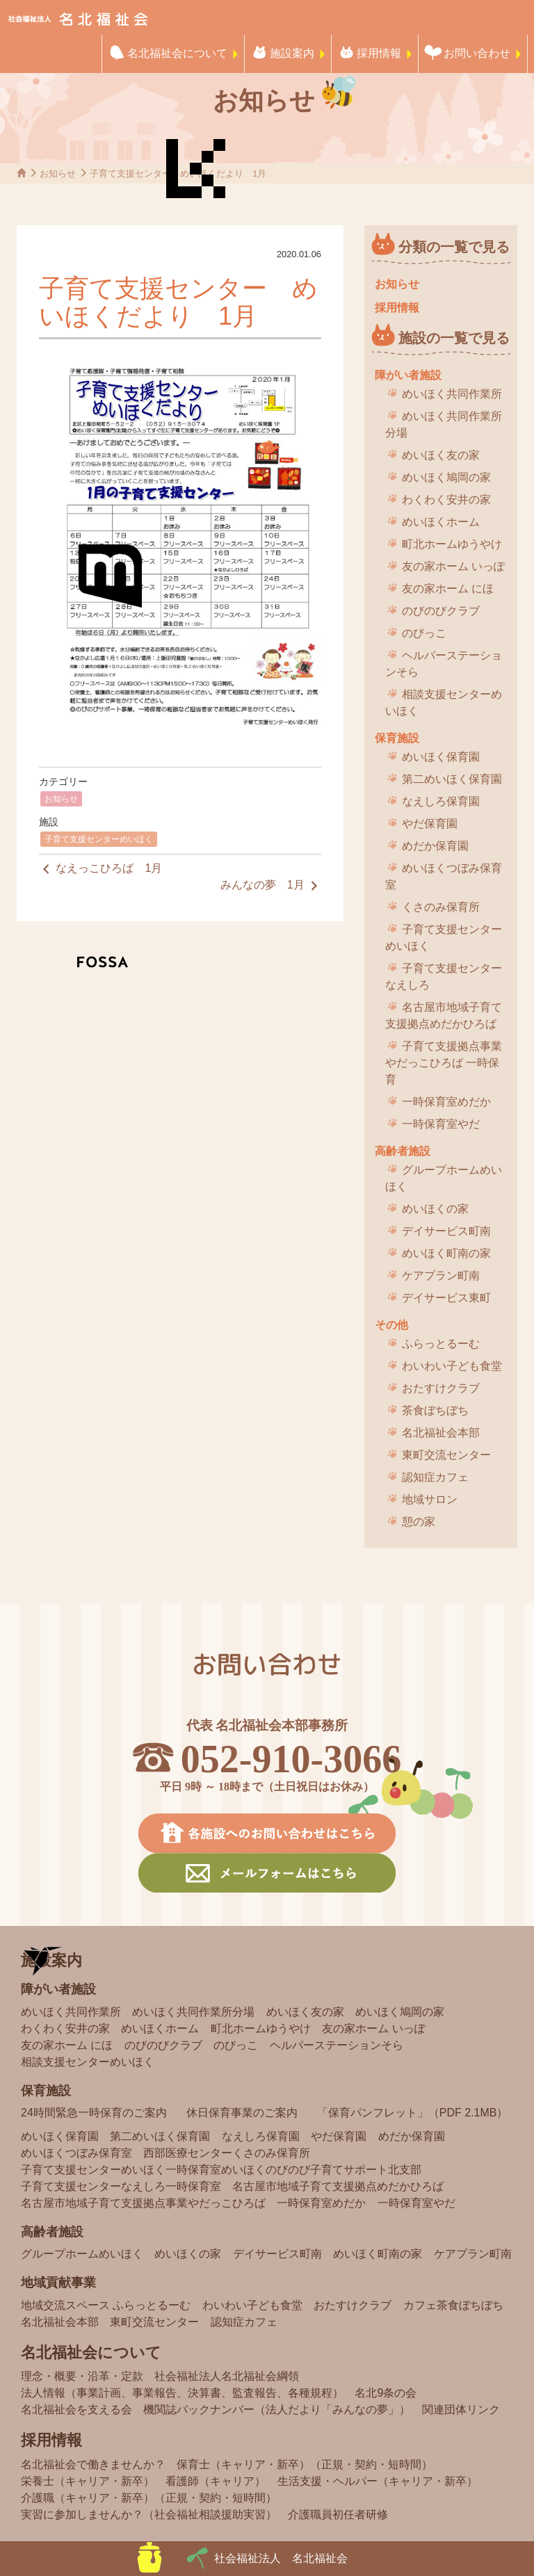 The height and width of the screenshot is (2576, 534). I want to click on mail.com email service logo, so click(110, 576).